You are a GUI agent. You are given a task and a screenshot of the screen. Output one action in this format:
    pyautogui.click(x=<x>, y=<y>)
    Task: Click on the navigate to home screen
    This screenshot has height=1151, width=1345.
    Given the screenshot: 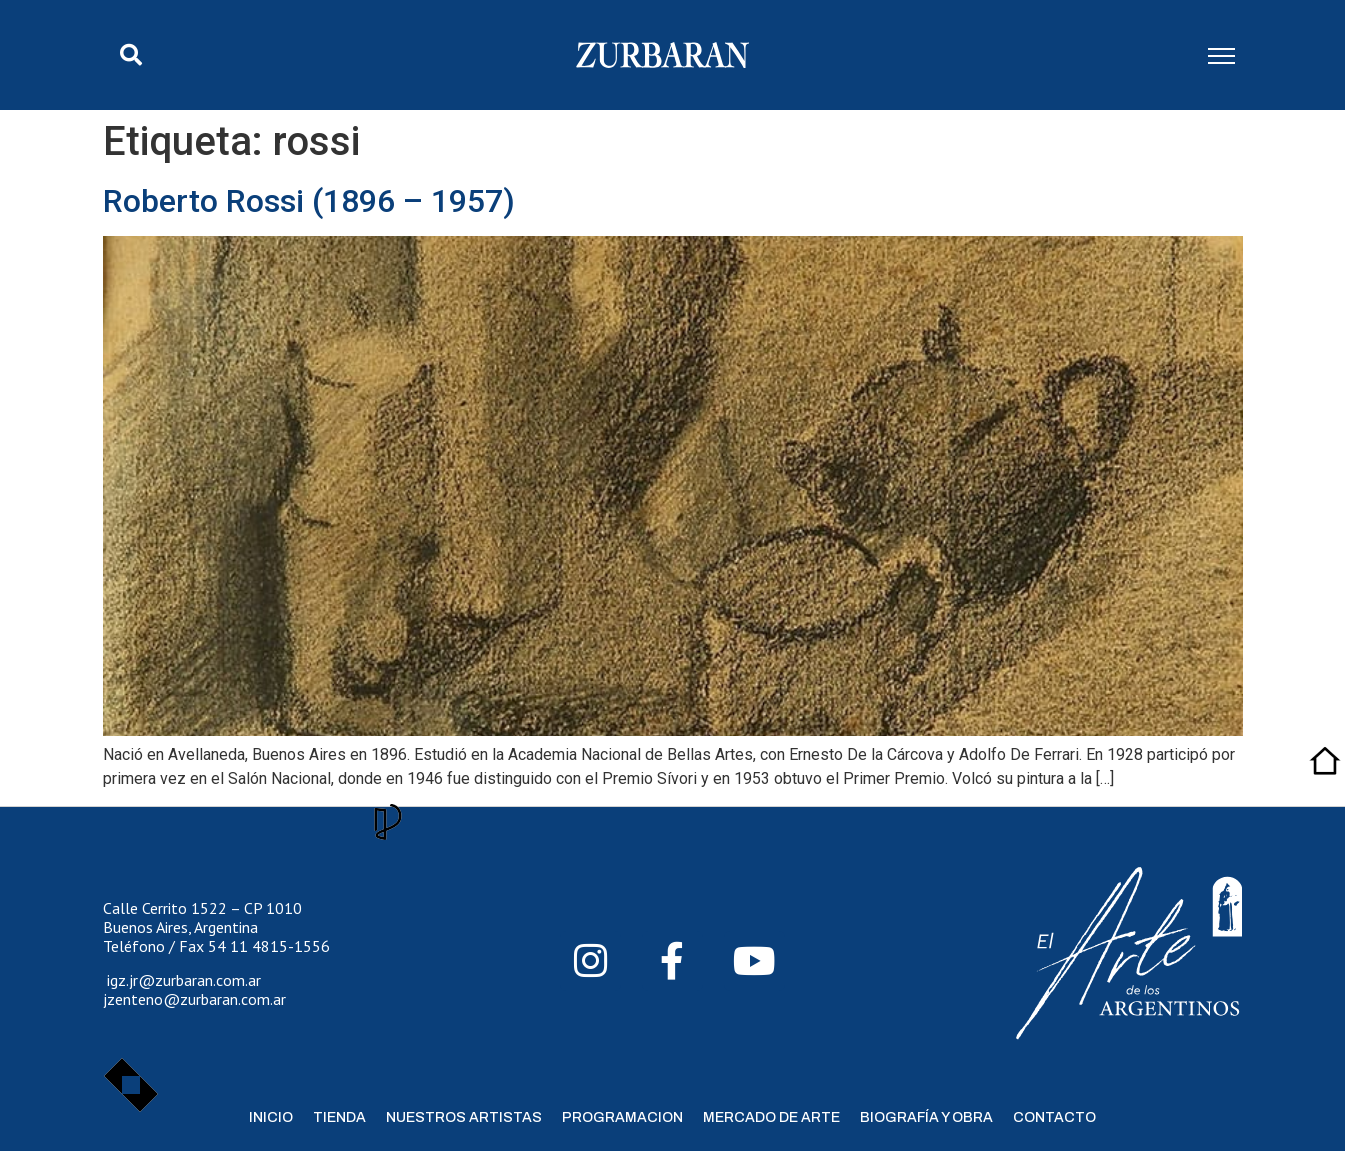 What is the action you would take?
    pyautogui.click(x=1325, y=762)
    